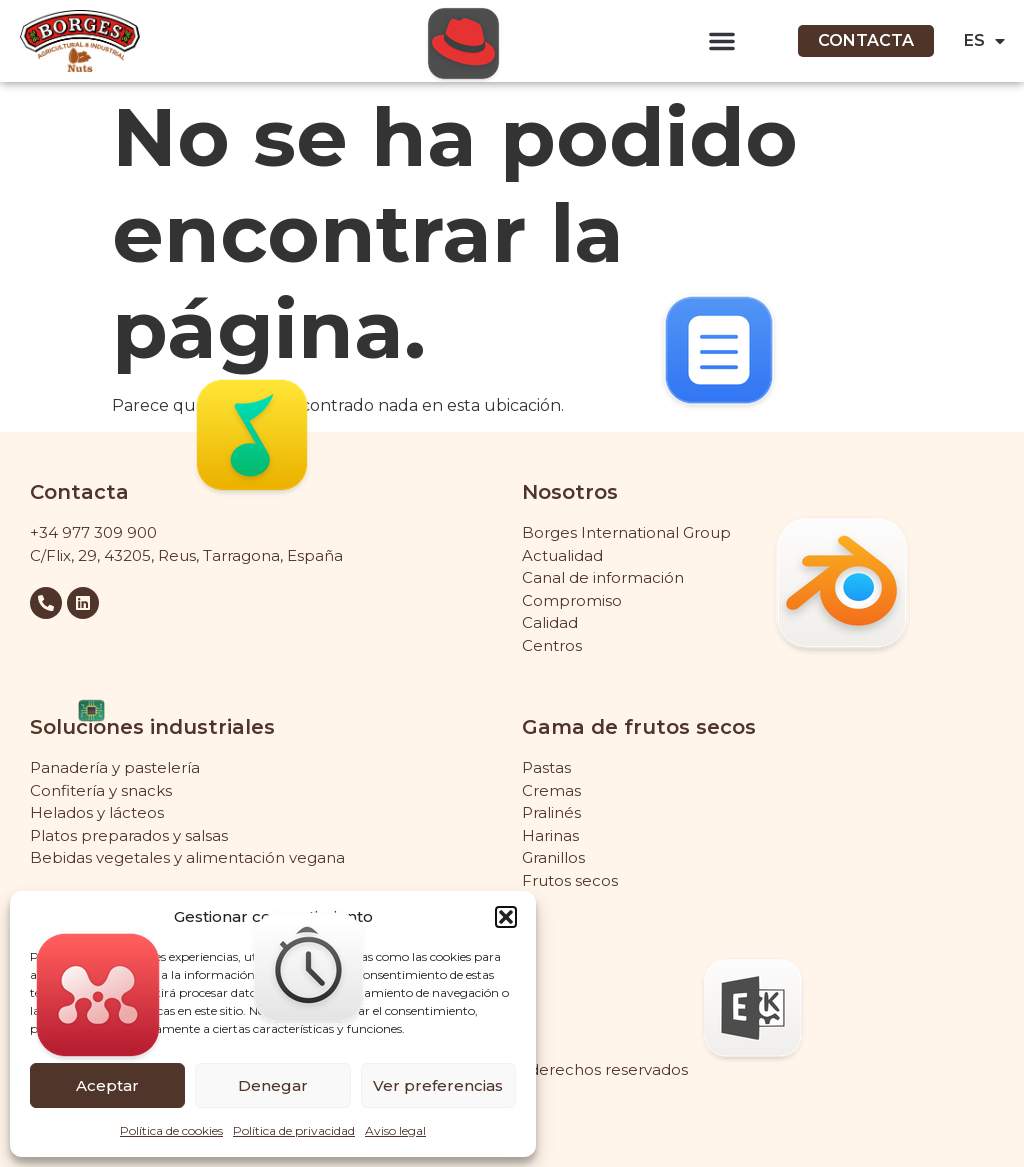 The height and width of the screenshot is (1167, 1024). Describe the element at coordinates (252, 435) in the screenshot. I see `open QQ Music app` at that location.